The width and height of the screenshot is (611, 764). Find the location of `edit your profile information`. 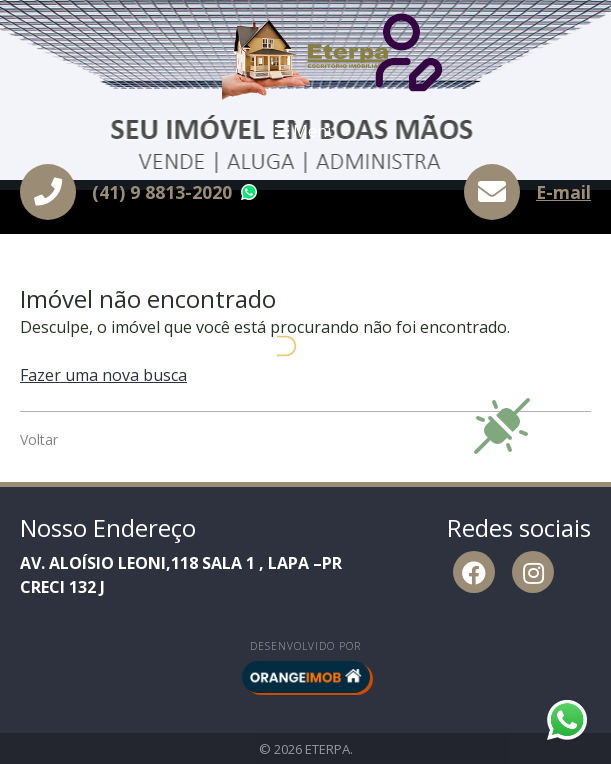

edit your profile information is located at coordinates (401, 50).